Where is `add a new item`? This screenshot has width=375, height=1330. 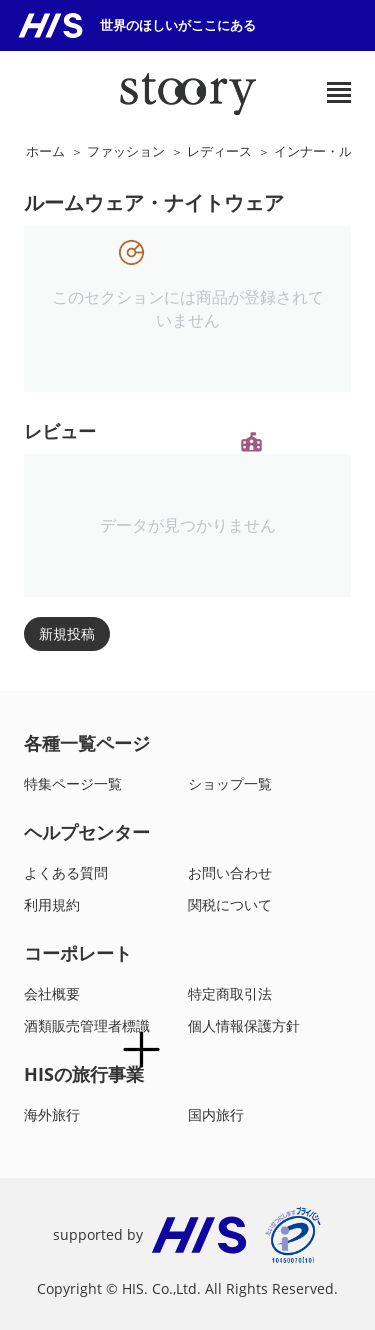 add a new item is located at coordinates (141, 1049).